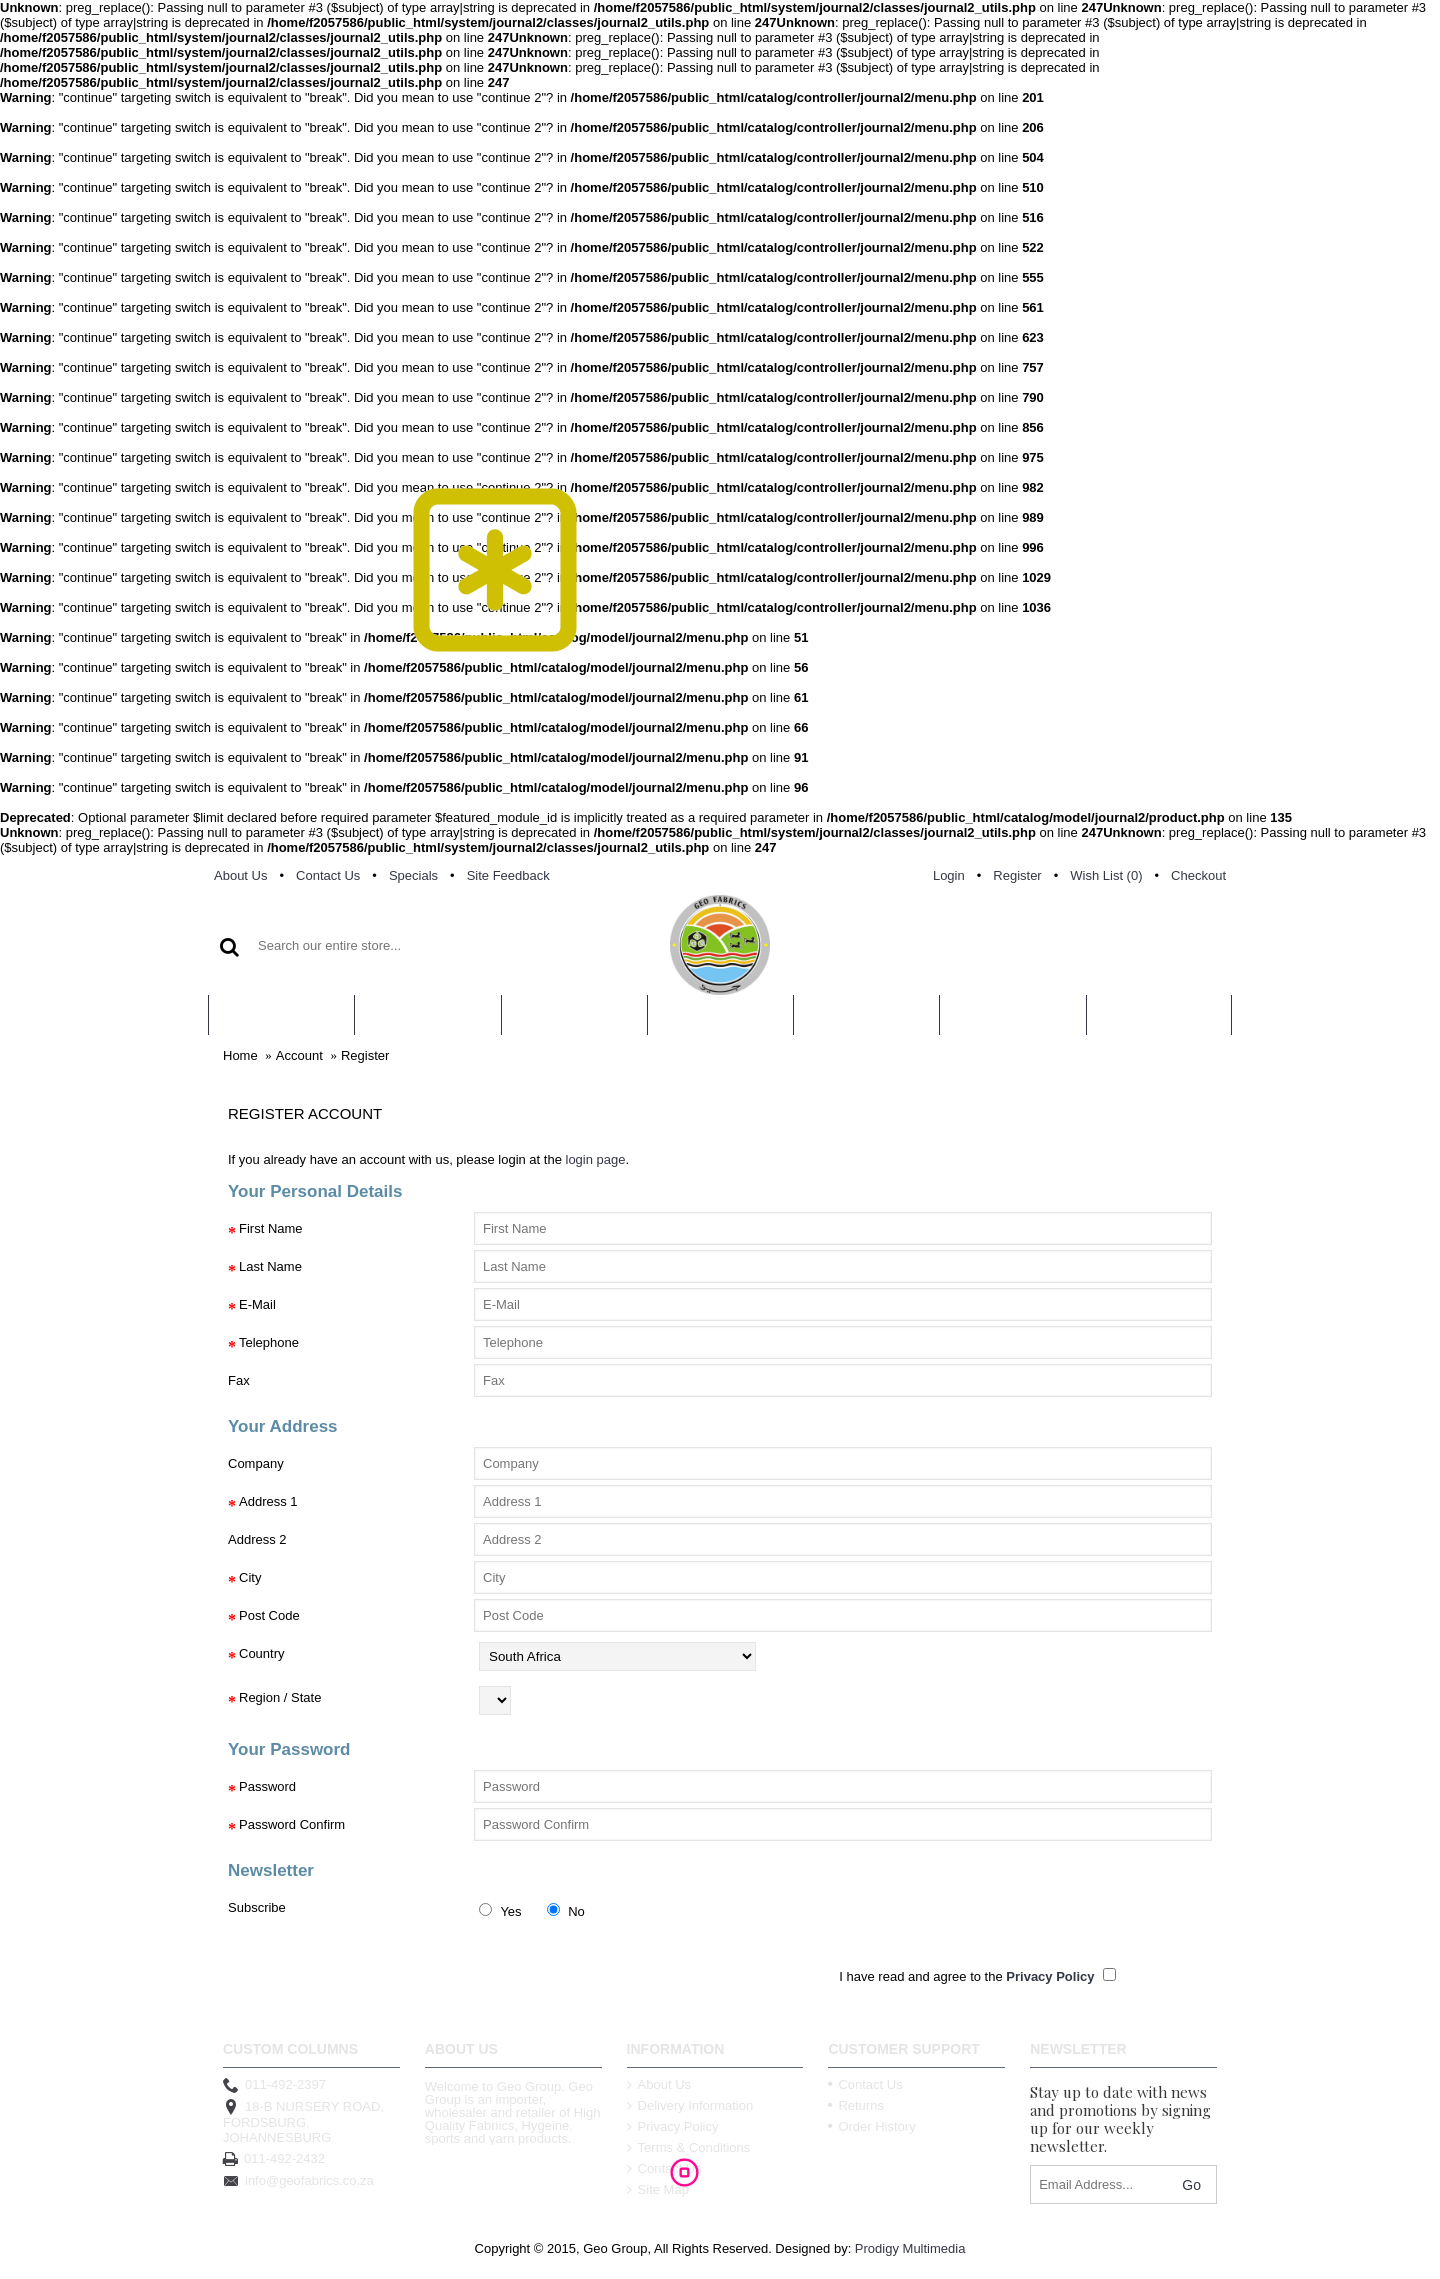 The height and width of the screenshot is (2279, 1440). What do you see at coordinates (495, 570) in the screenshot?
I see `enter a password or PIN field` at bounding box center [495, 570].